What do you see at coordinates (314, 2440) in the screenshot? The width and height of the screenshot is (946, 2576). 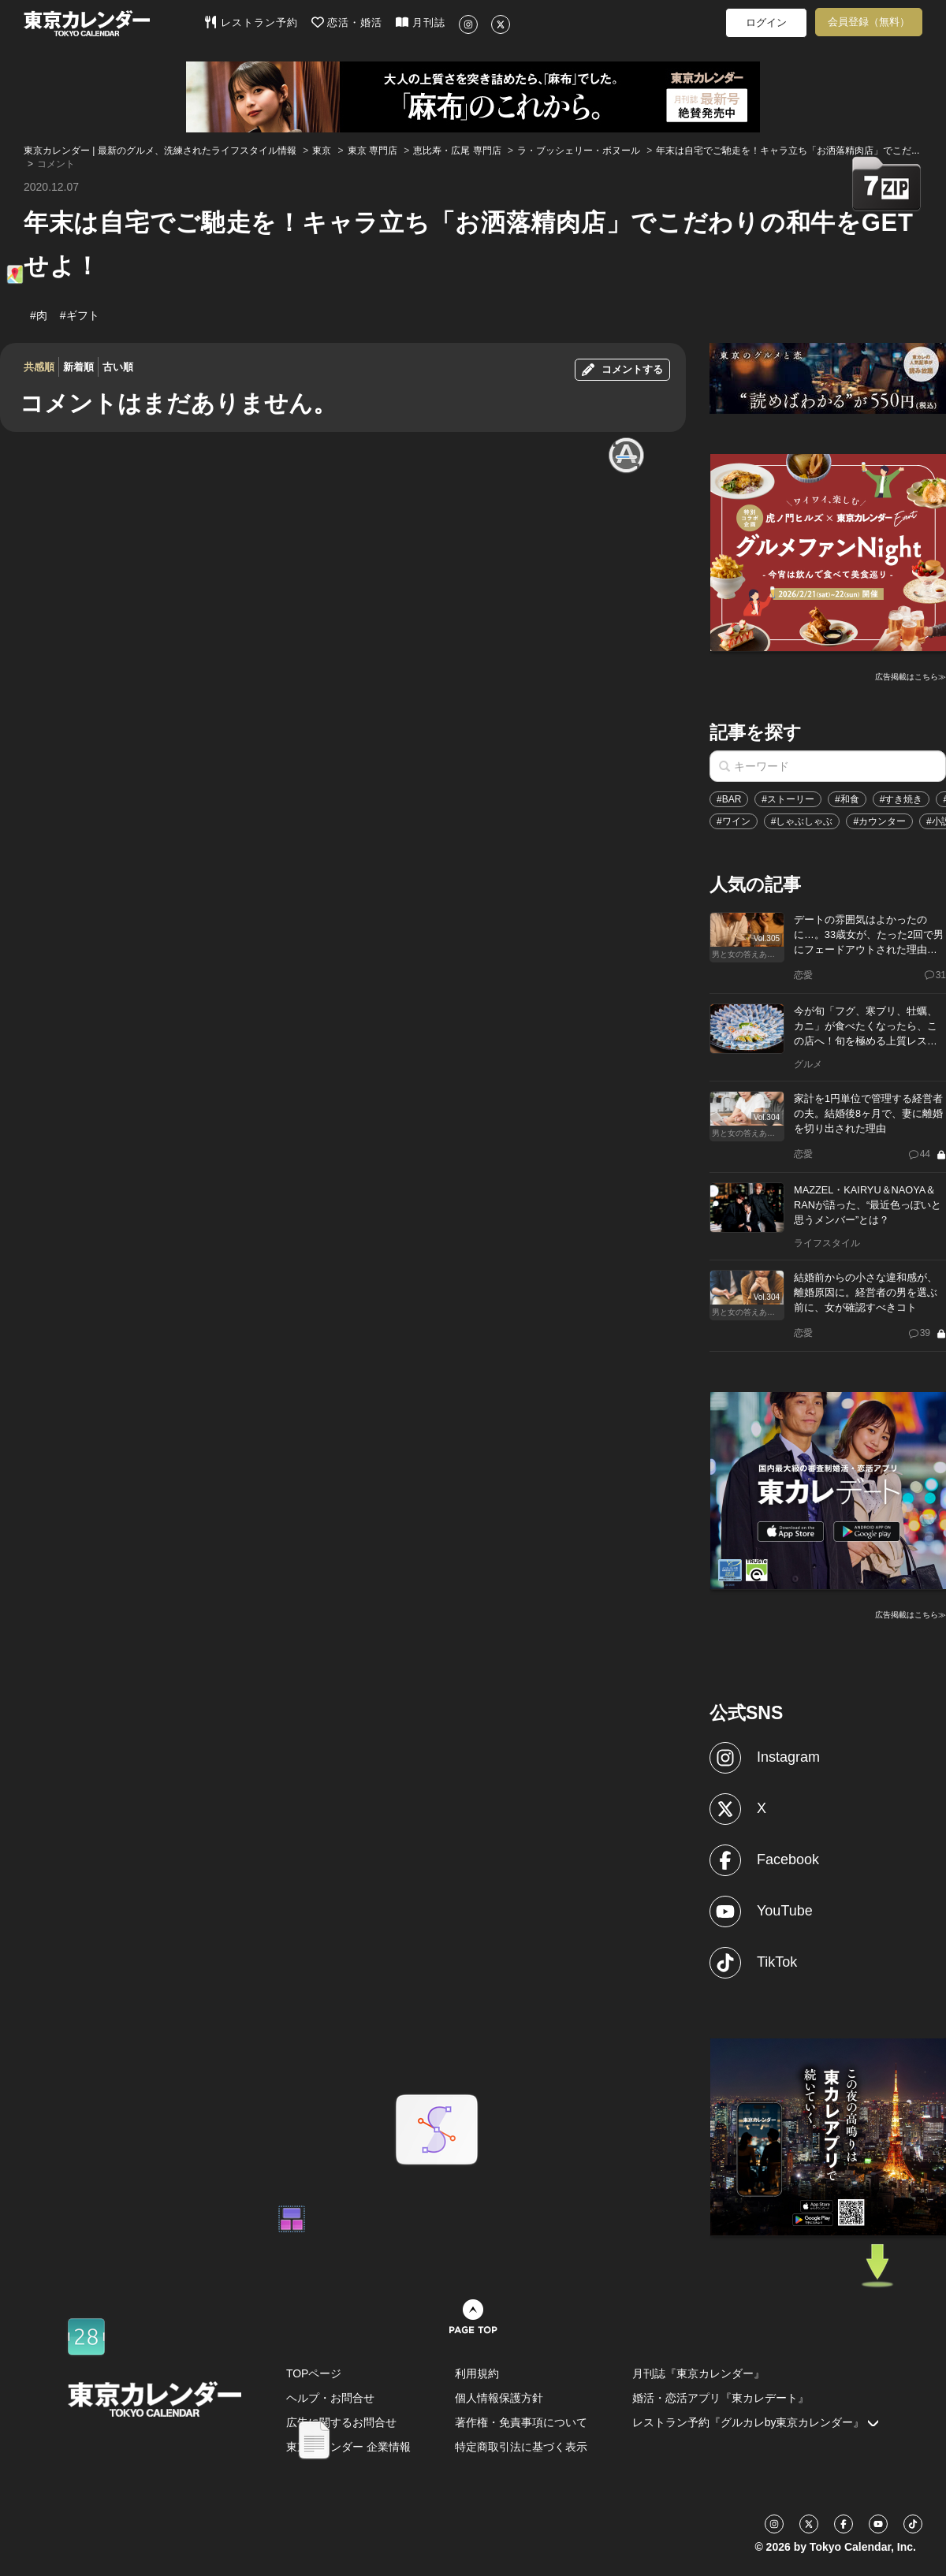 I see `a windows ini configuration file associated with wine` at bounding box center [314, 2440].